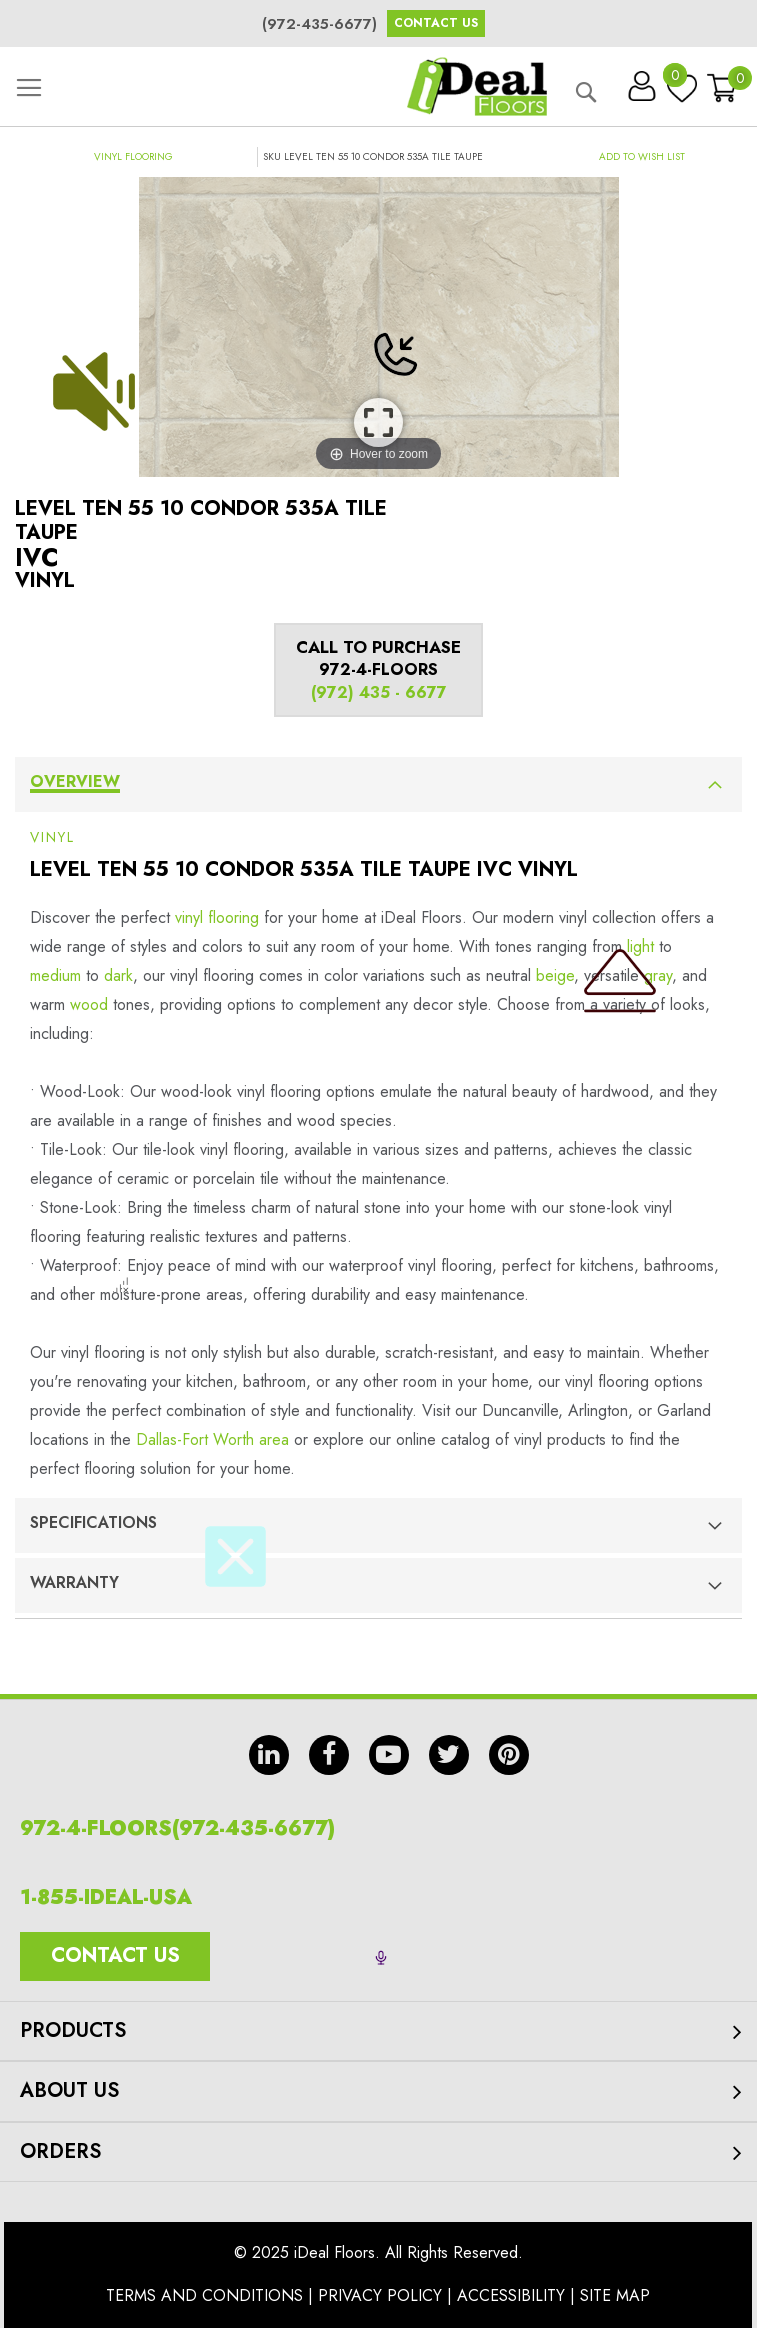 The width and height of the screenshot is (757, 2328). What do you see at coordinates (620, 985) in the screenshot?
I see `eject media or disc` at bounding box center [620, 985].